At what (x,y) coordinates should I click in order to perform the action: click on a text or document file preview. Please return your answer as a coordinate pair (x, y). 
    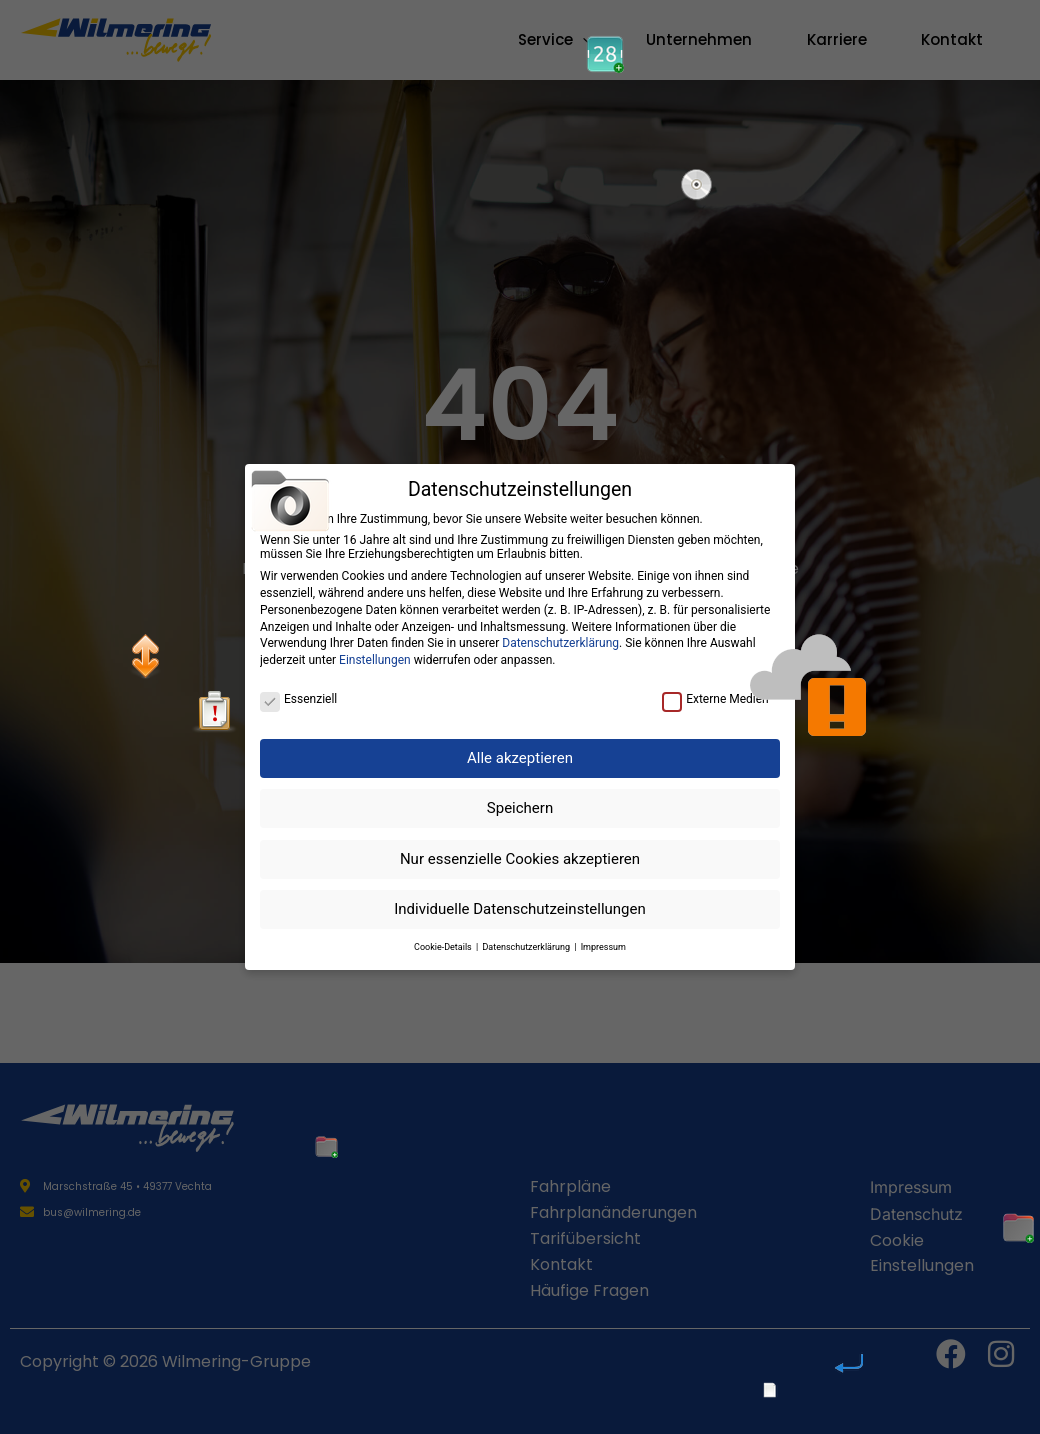
    Looking at the image, I should click on (770, 1390).